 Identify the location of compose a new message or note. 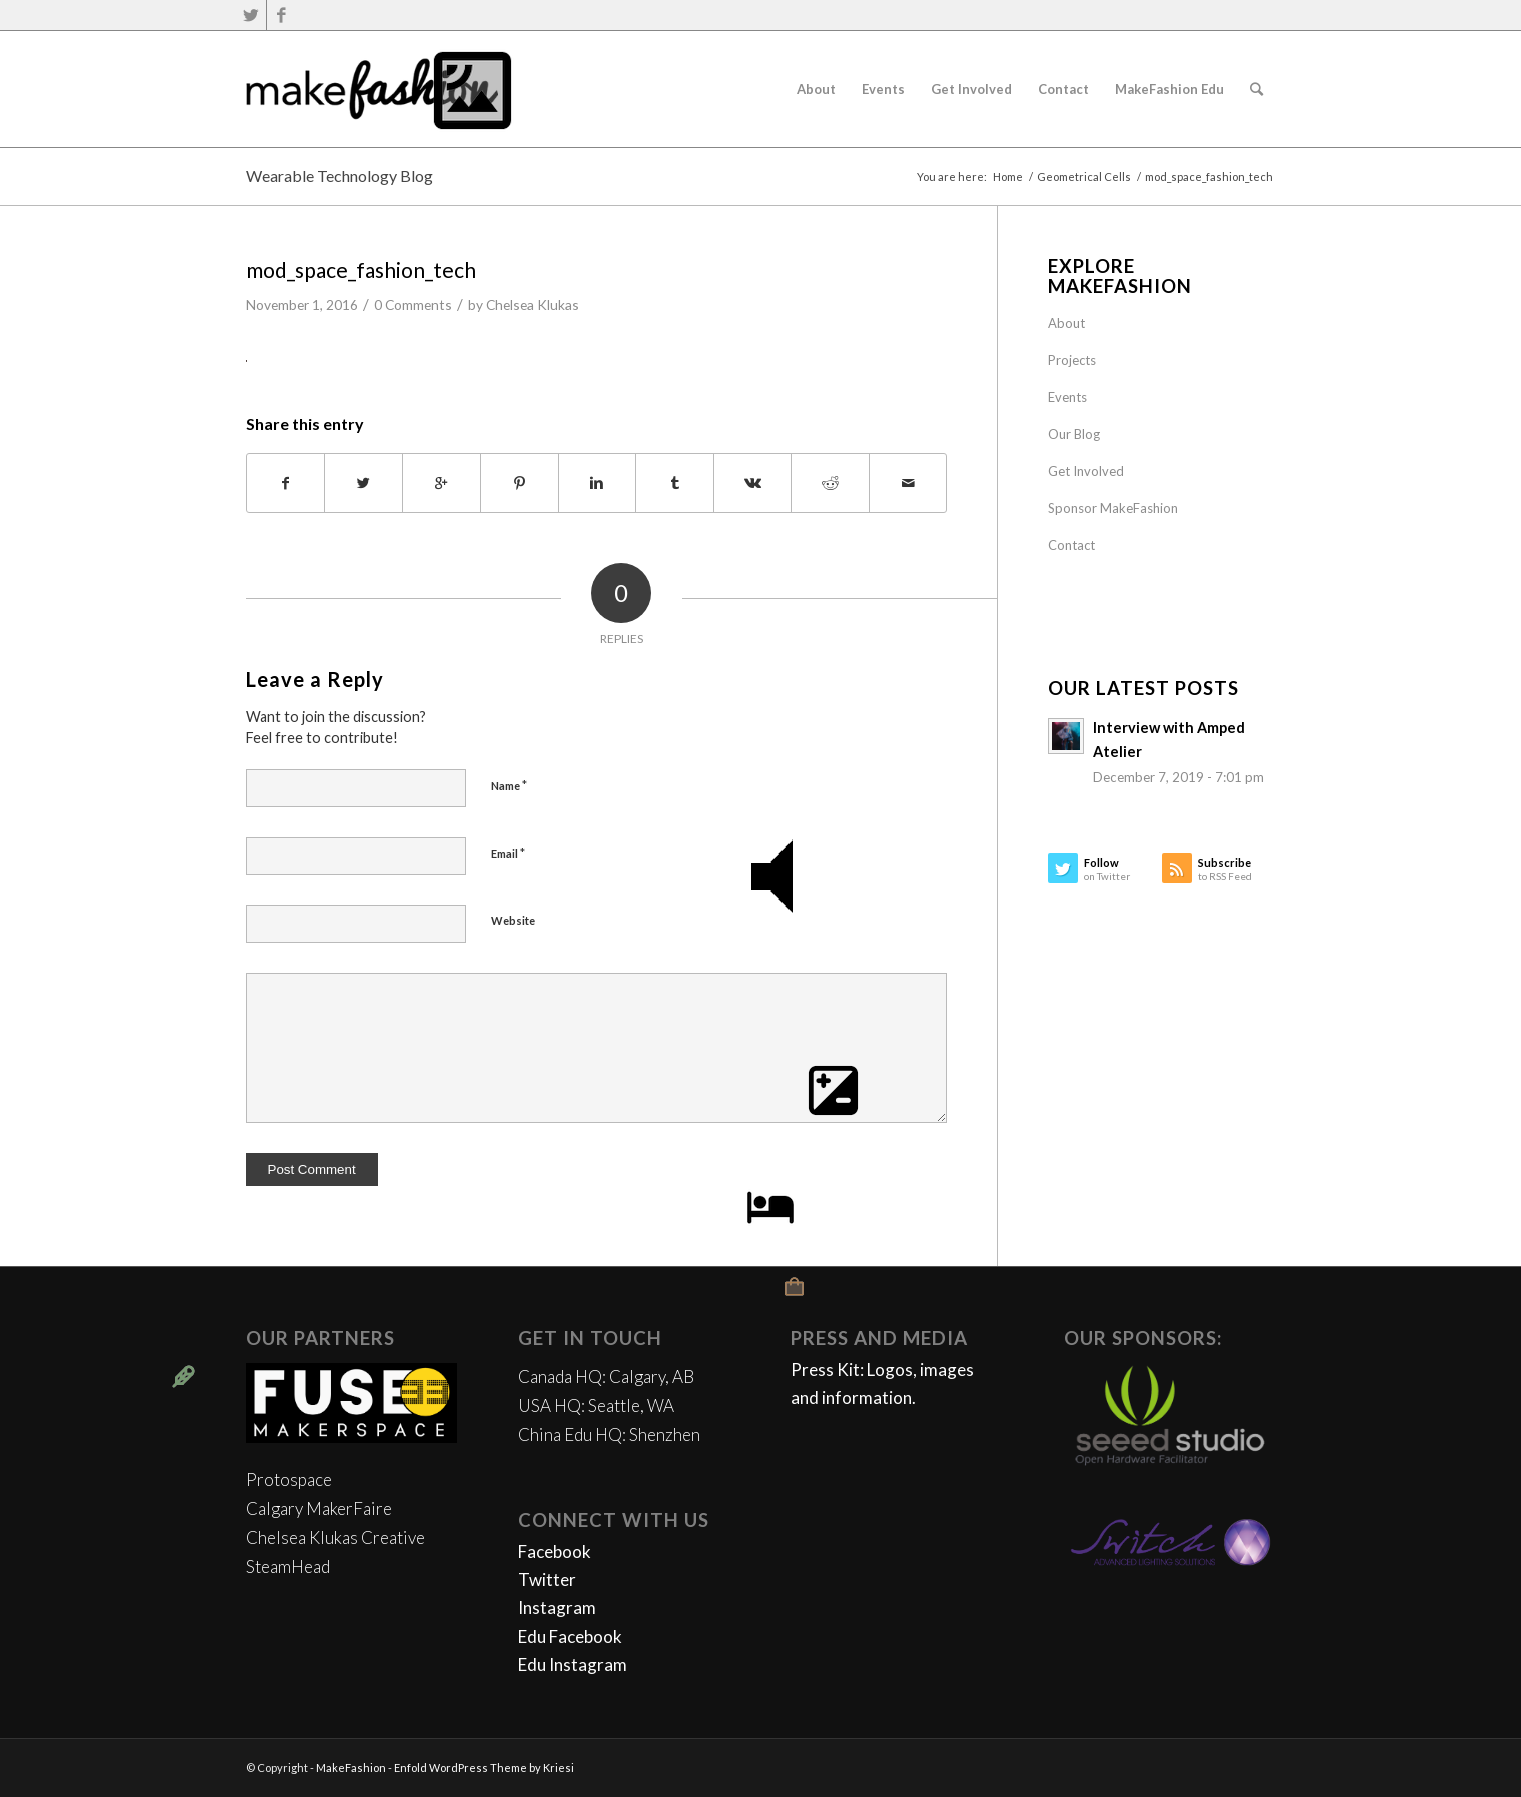
(183, 1376).